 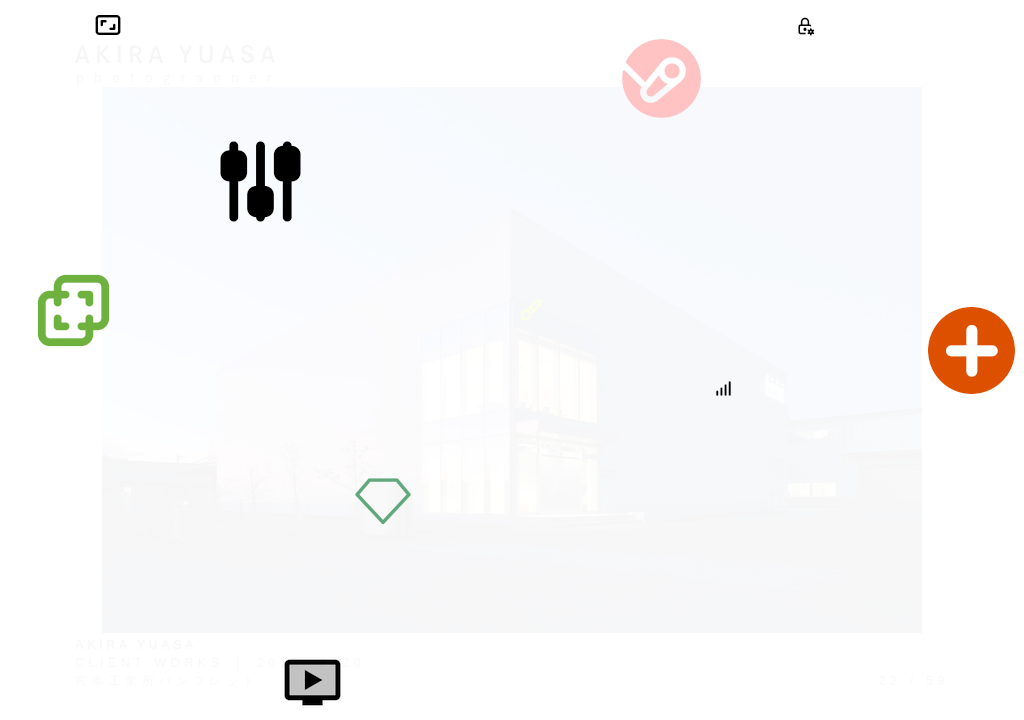 I want to click on open the Steam gaming platform, so click(x=661, y=78).